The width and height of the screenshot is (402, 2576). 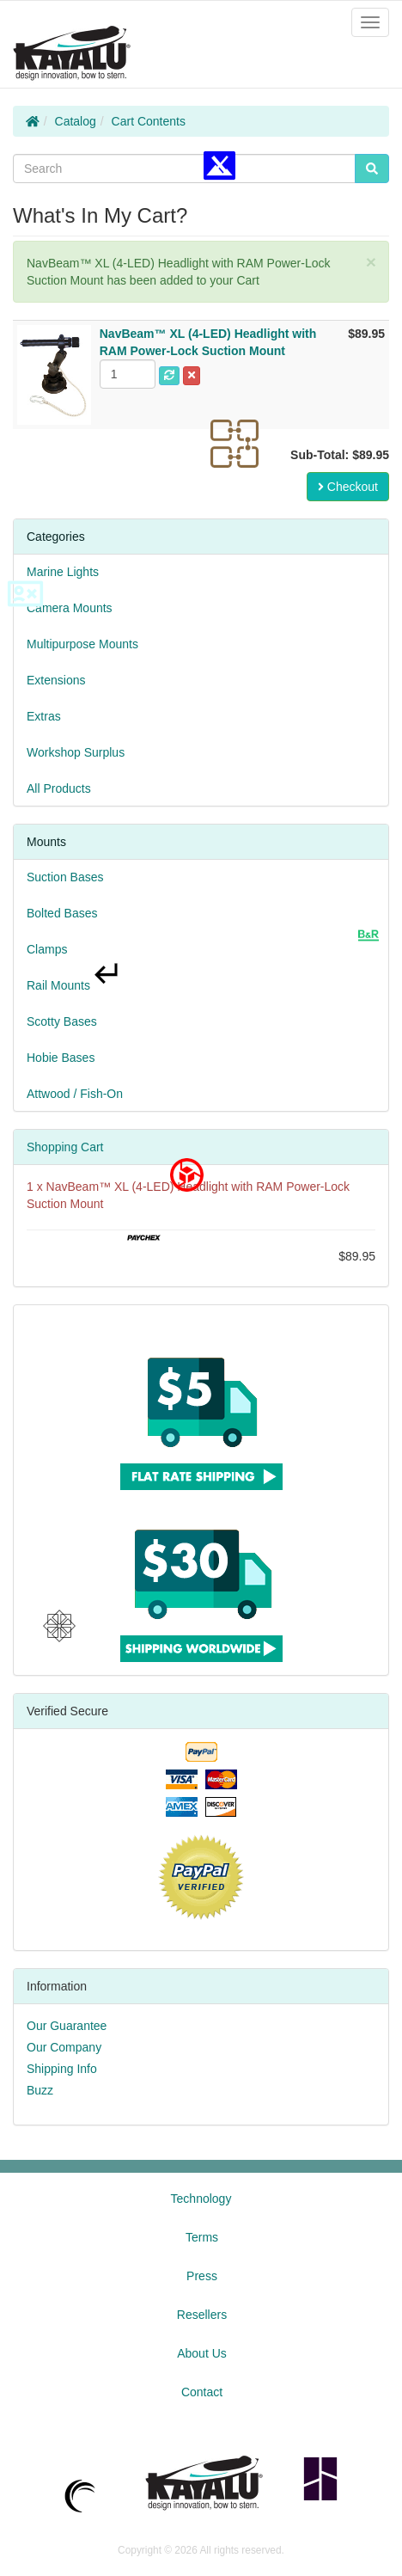 I want to click on access Paychex payroll services, so click(x=143, y=1237).